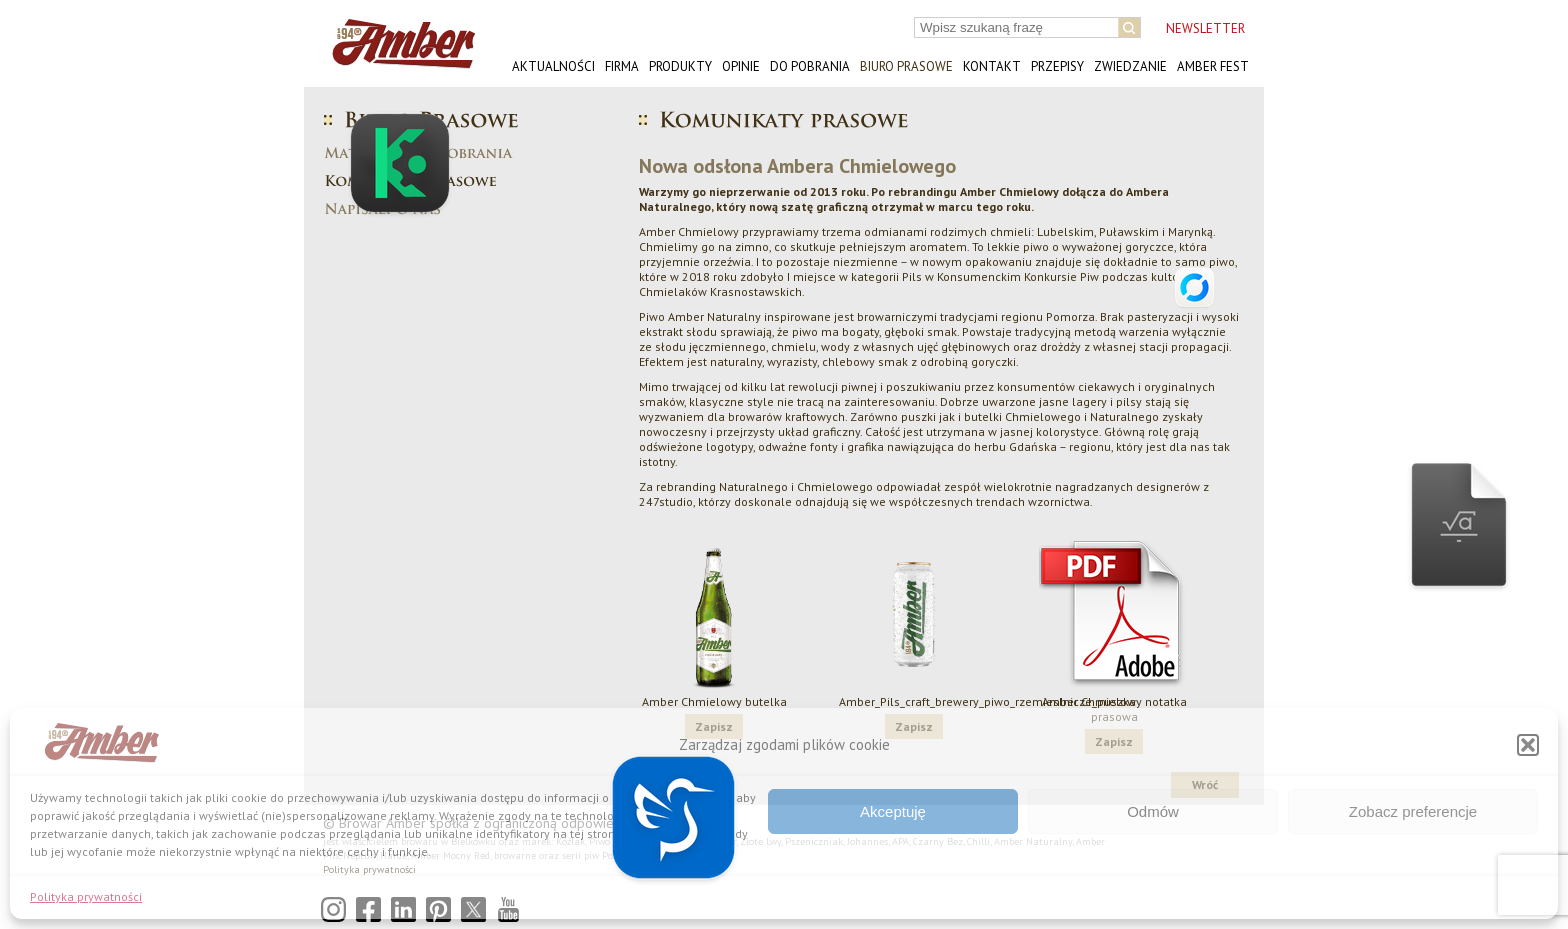 The image size is (1568, 929). I want to click on open cachyos kernel manager, so click(400, 163).